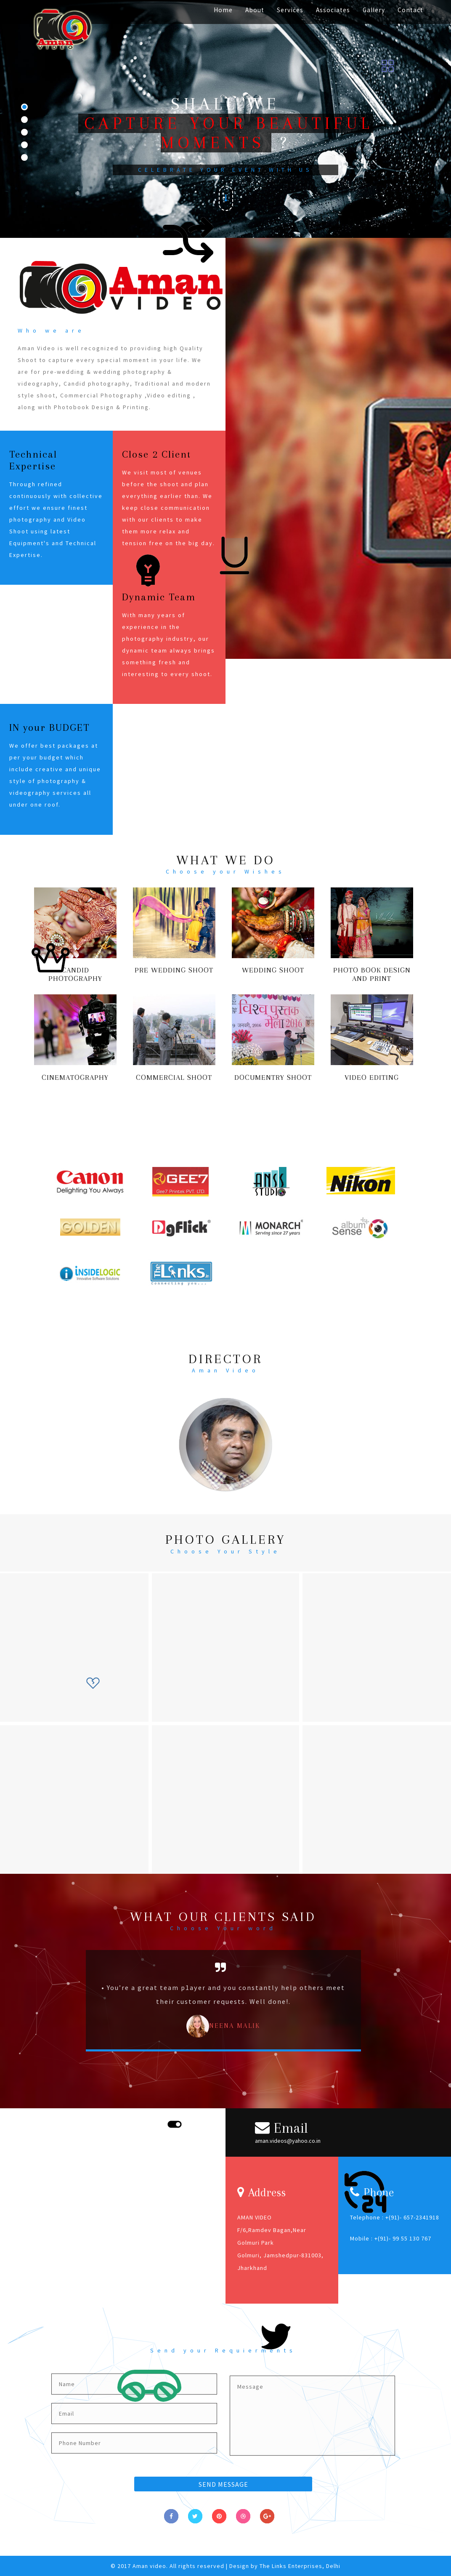 The width and height of the screenshot is (451, 2576). I want to click on apply underline formatting to selected text, so click(234, 553).